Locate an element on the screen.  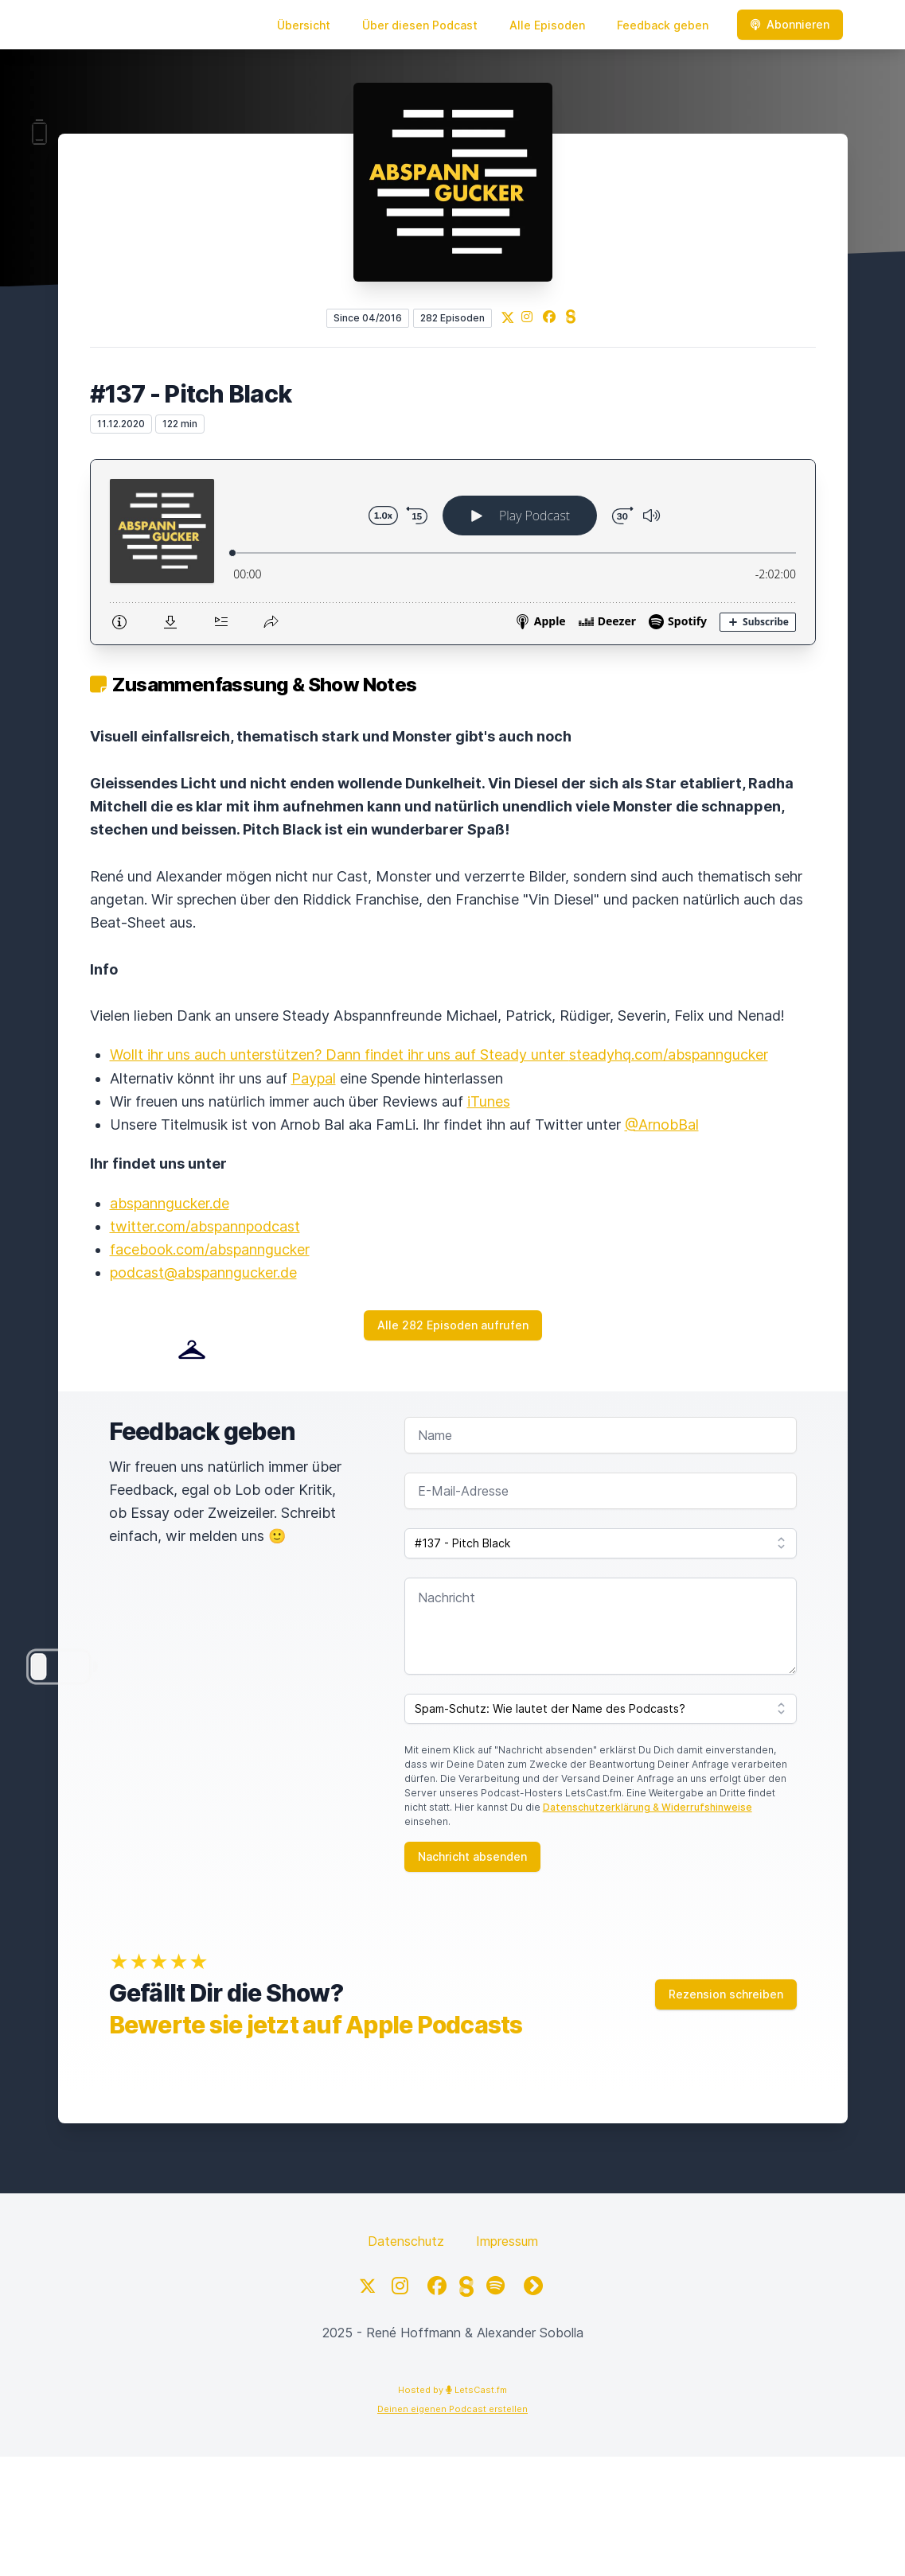
indicates battery is at 20% charge is located at coordinates (62, 1667).